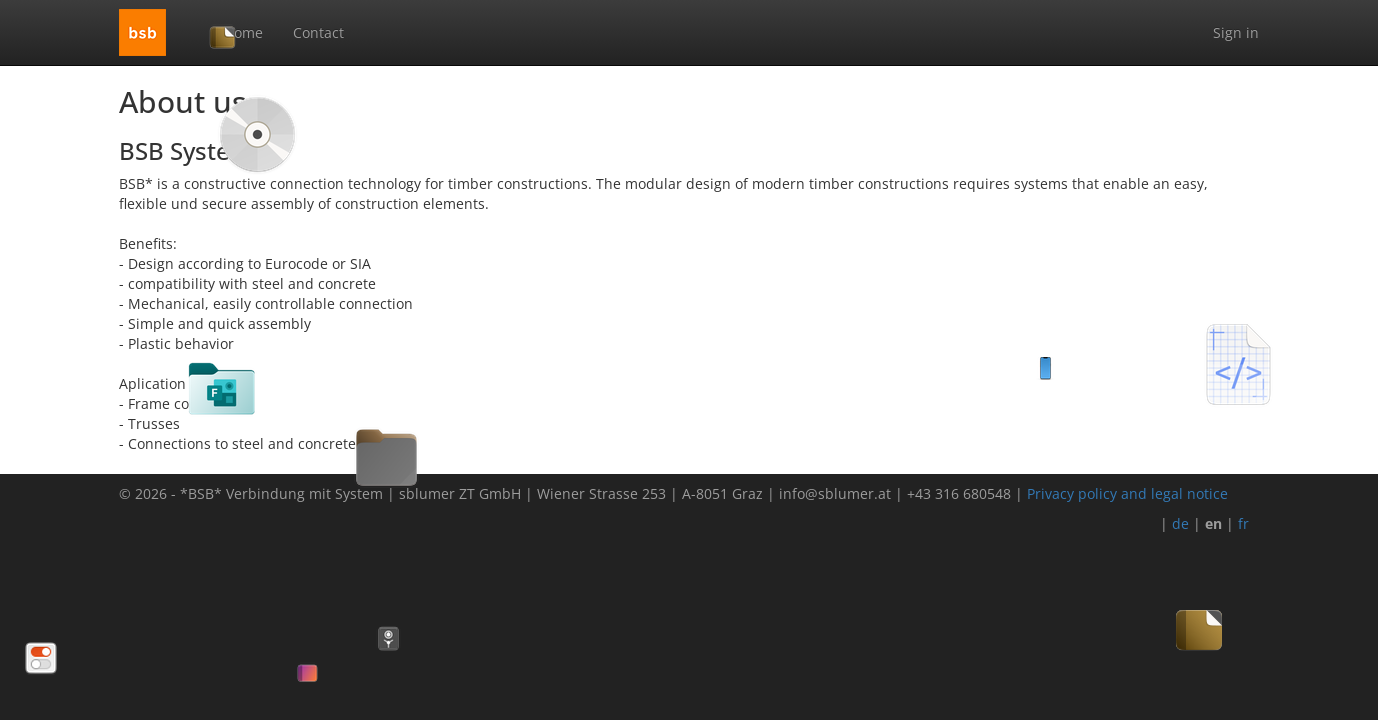 The width and height of the screenshot is (1378, 720). What do you see at coordinates (41, 658) in the screenshot?
I see `open gnome tweaks settings` at bounding box center [41, 658].